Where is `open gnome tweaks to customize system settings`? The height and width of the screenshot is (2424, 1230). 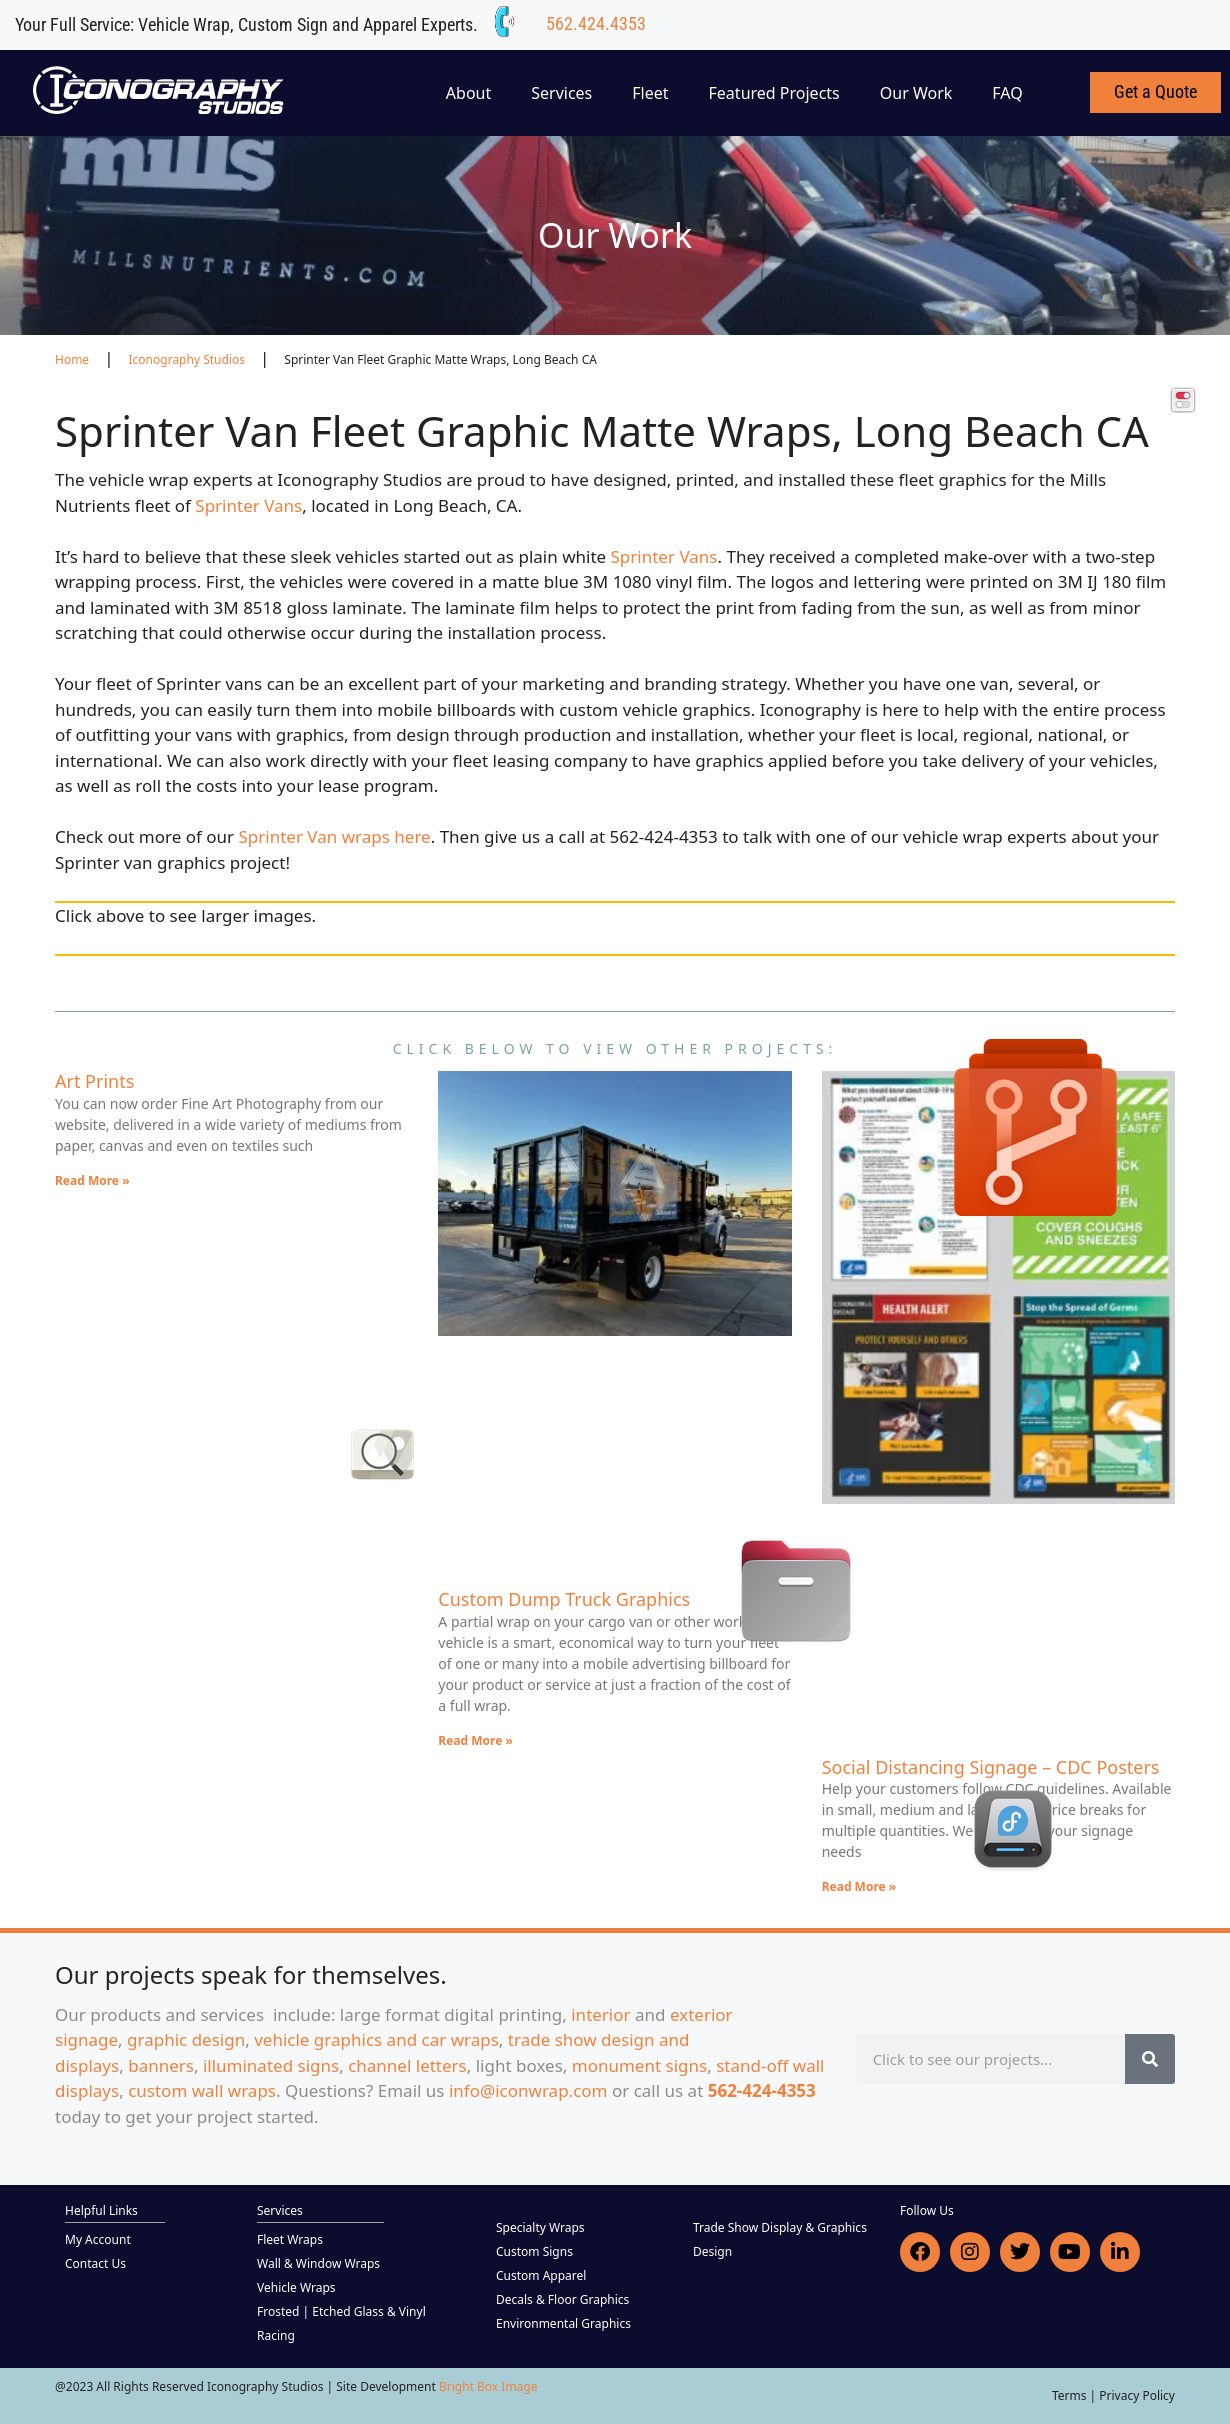 open gnome tweaks to customize system settings is located at coordinates (1183, 400).